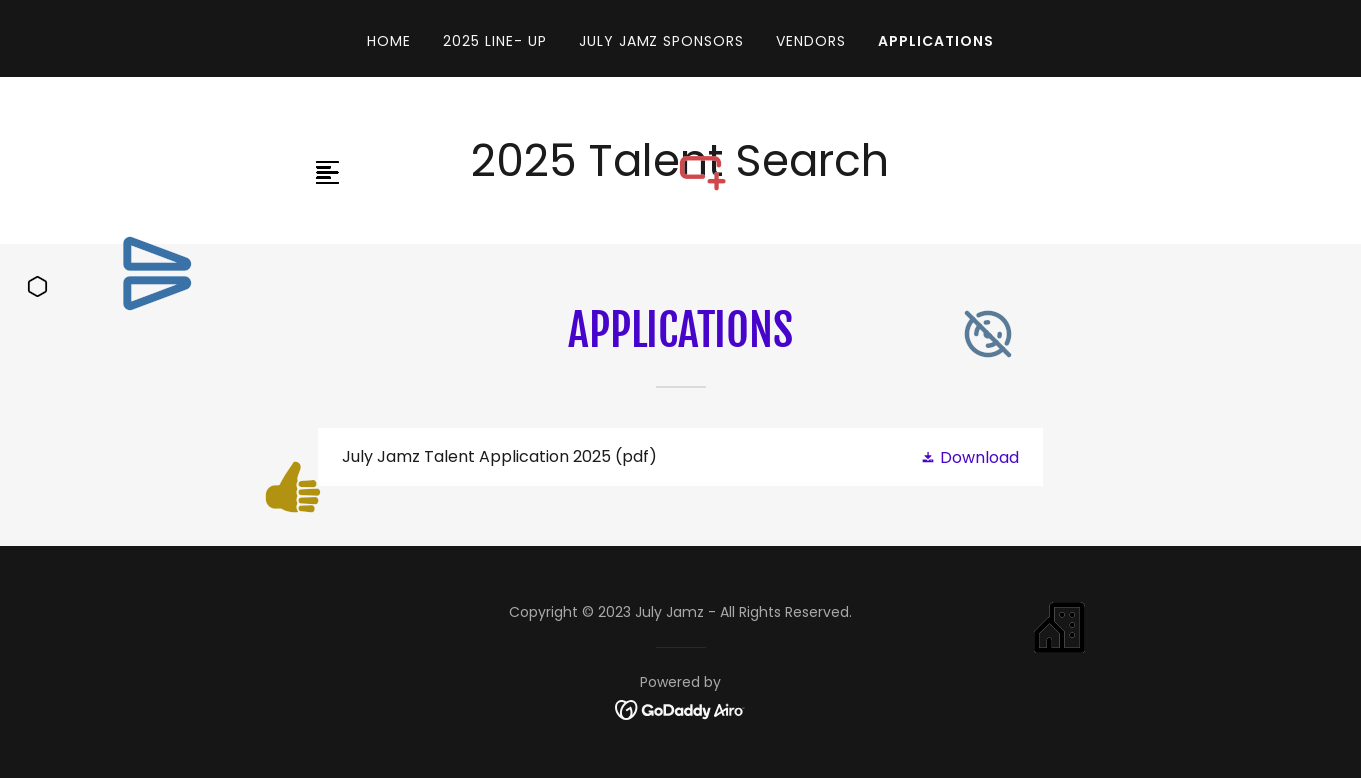 This screenshot has height=778, width=1361. I want to click on indicates a hexagonal shape or geometric element, so click(37, 286).